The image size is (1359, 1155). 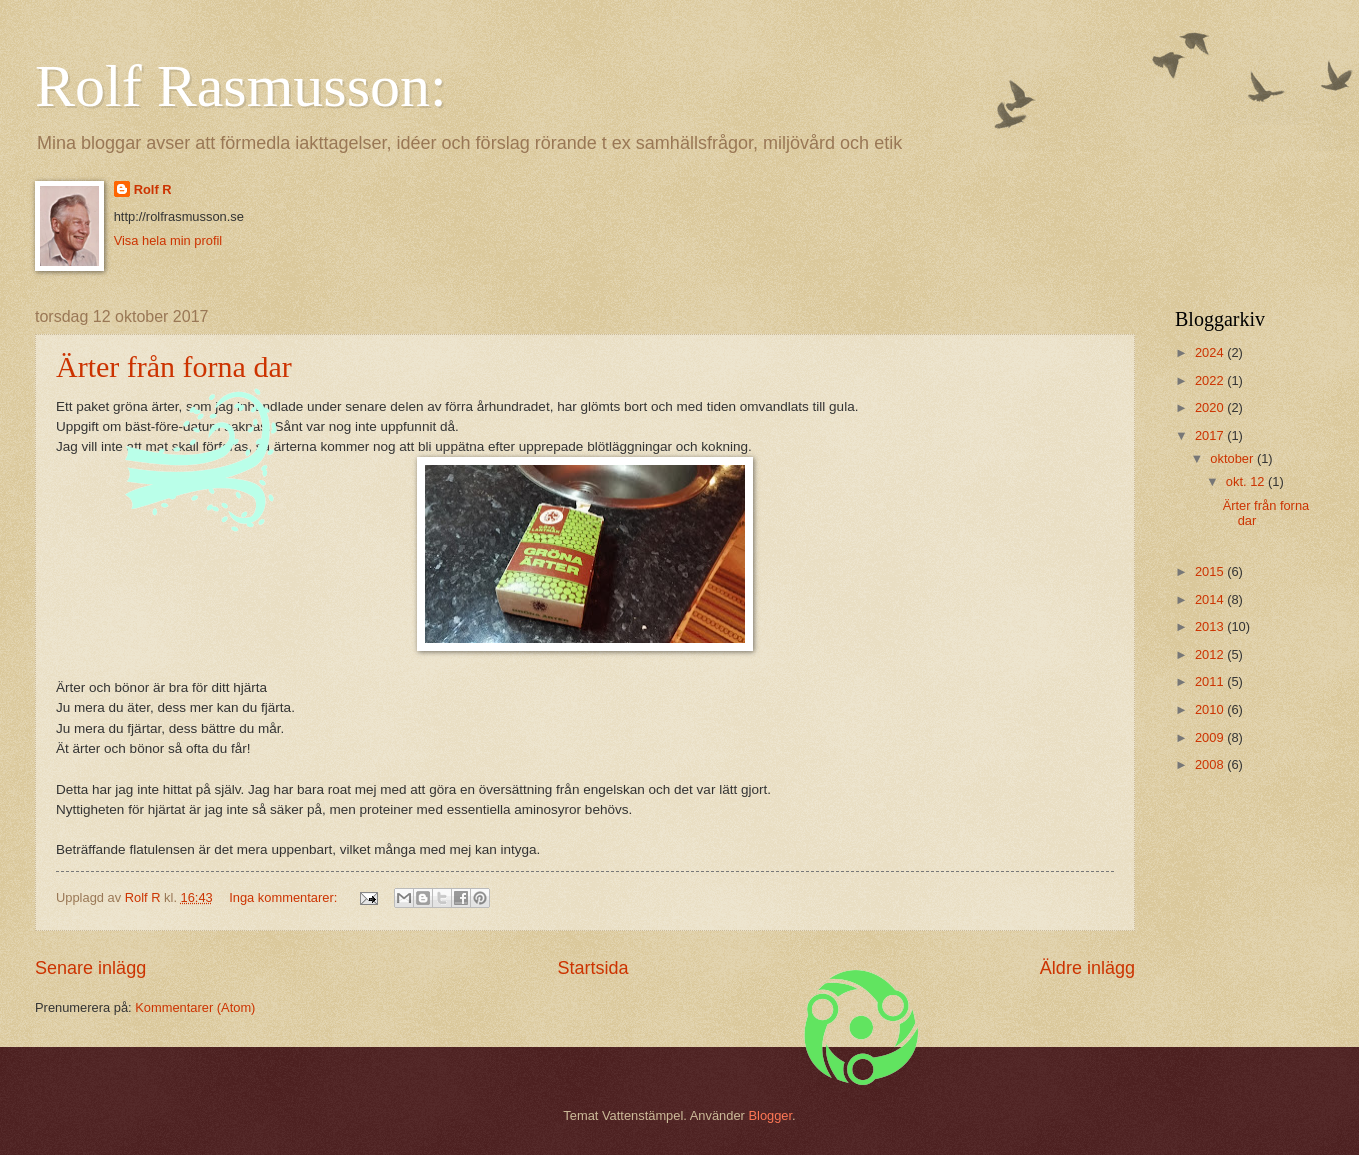 What do you see at coordinates (860, 1027) in the screenshot?
I see `decorative symbol representing infinity or interconnection` at bounding box center [860, 1027].